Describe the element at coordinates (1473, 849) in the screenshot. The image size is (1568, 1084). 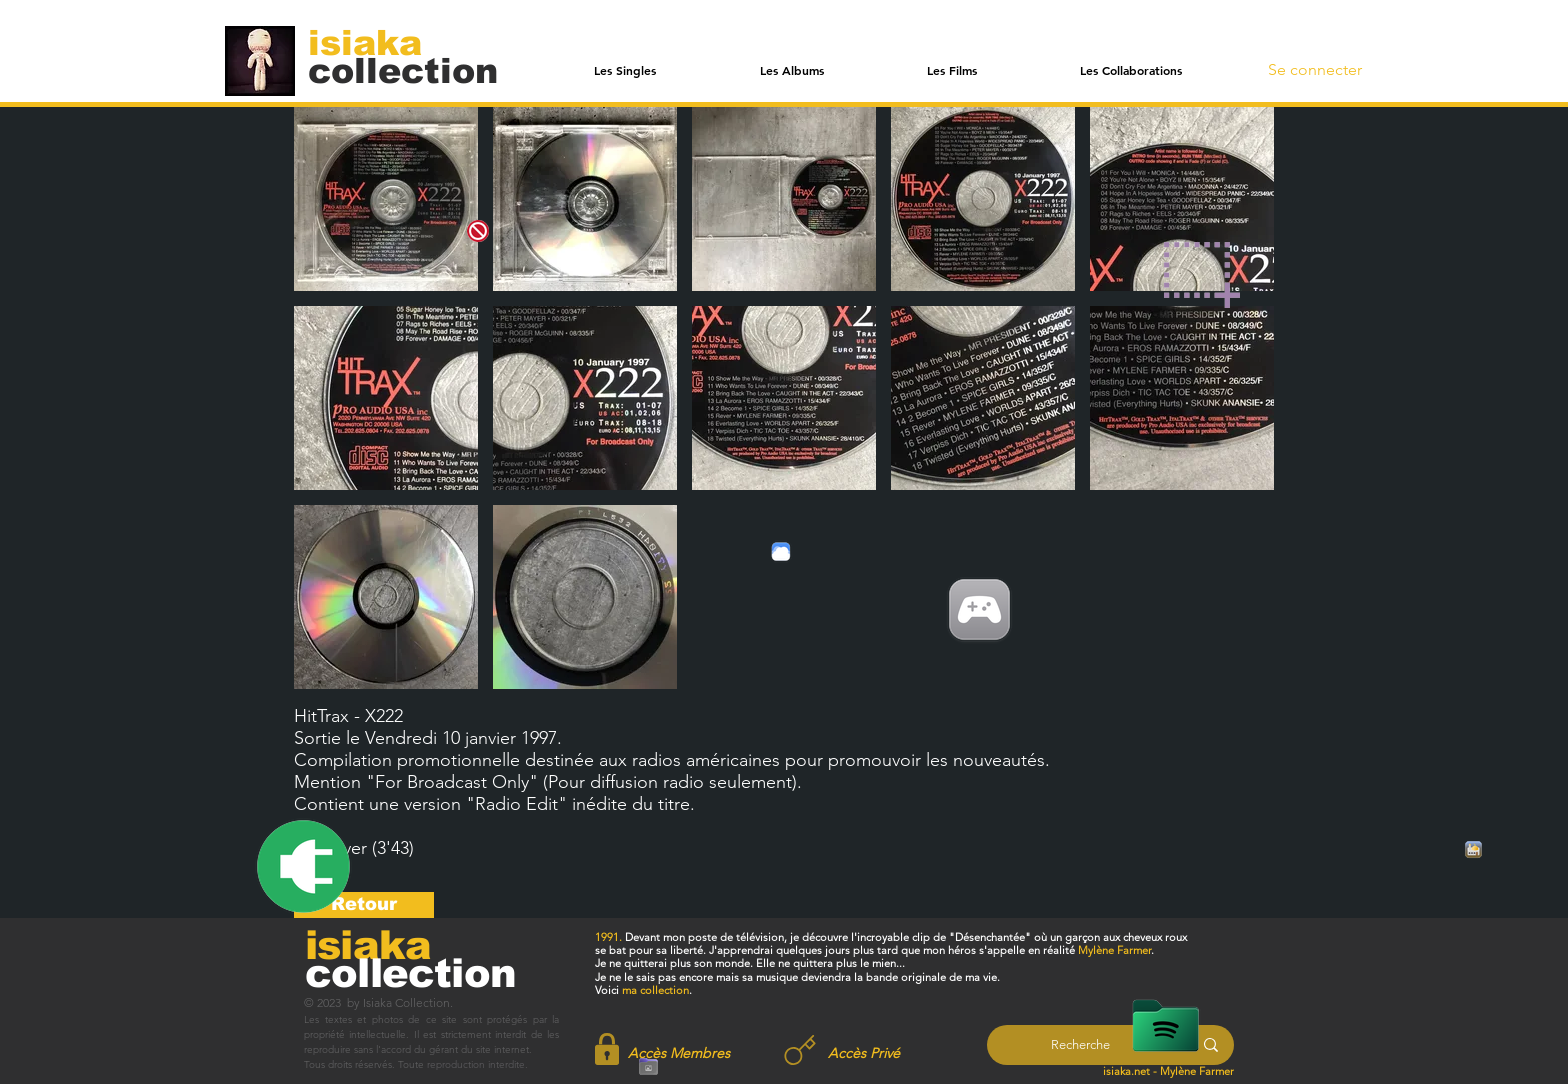
I see `open the vaktisalah islamic prayer times app` at that location.